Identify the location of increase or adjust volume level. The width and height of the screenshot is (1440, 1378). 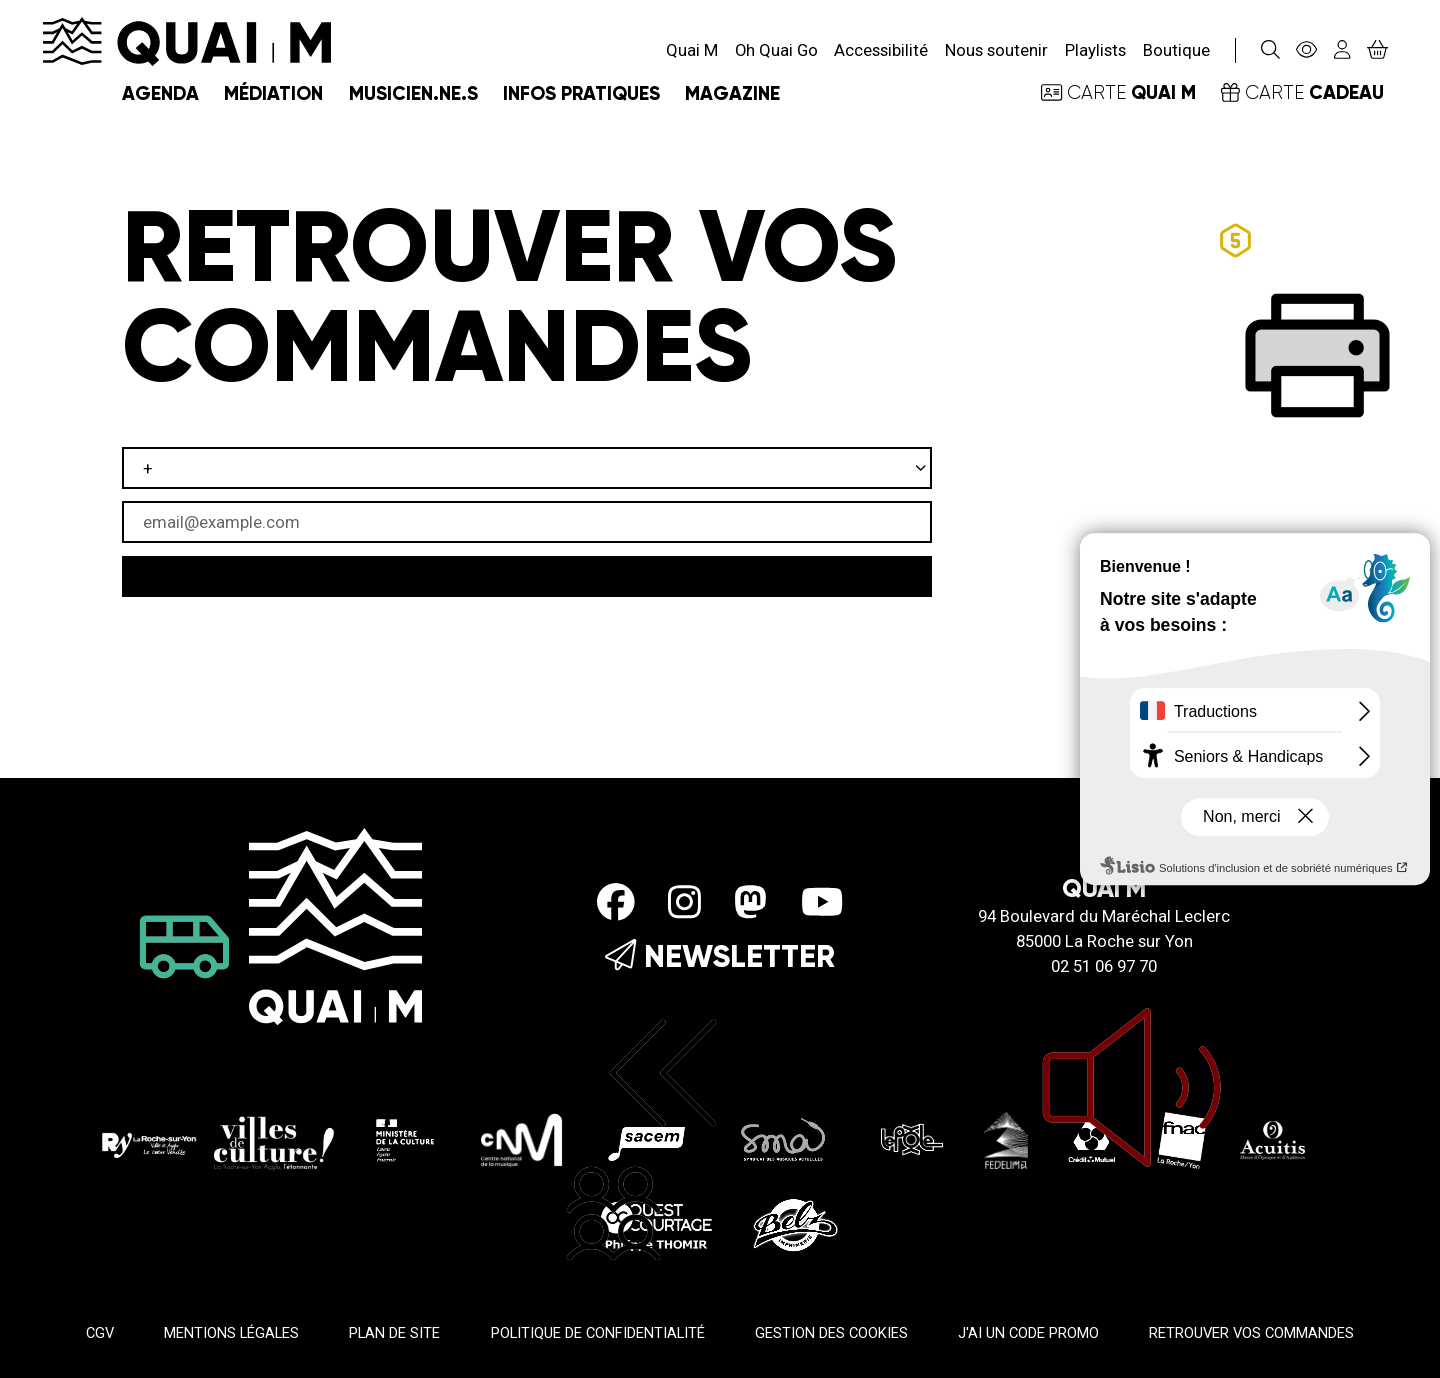
(1128, 1087).